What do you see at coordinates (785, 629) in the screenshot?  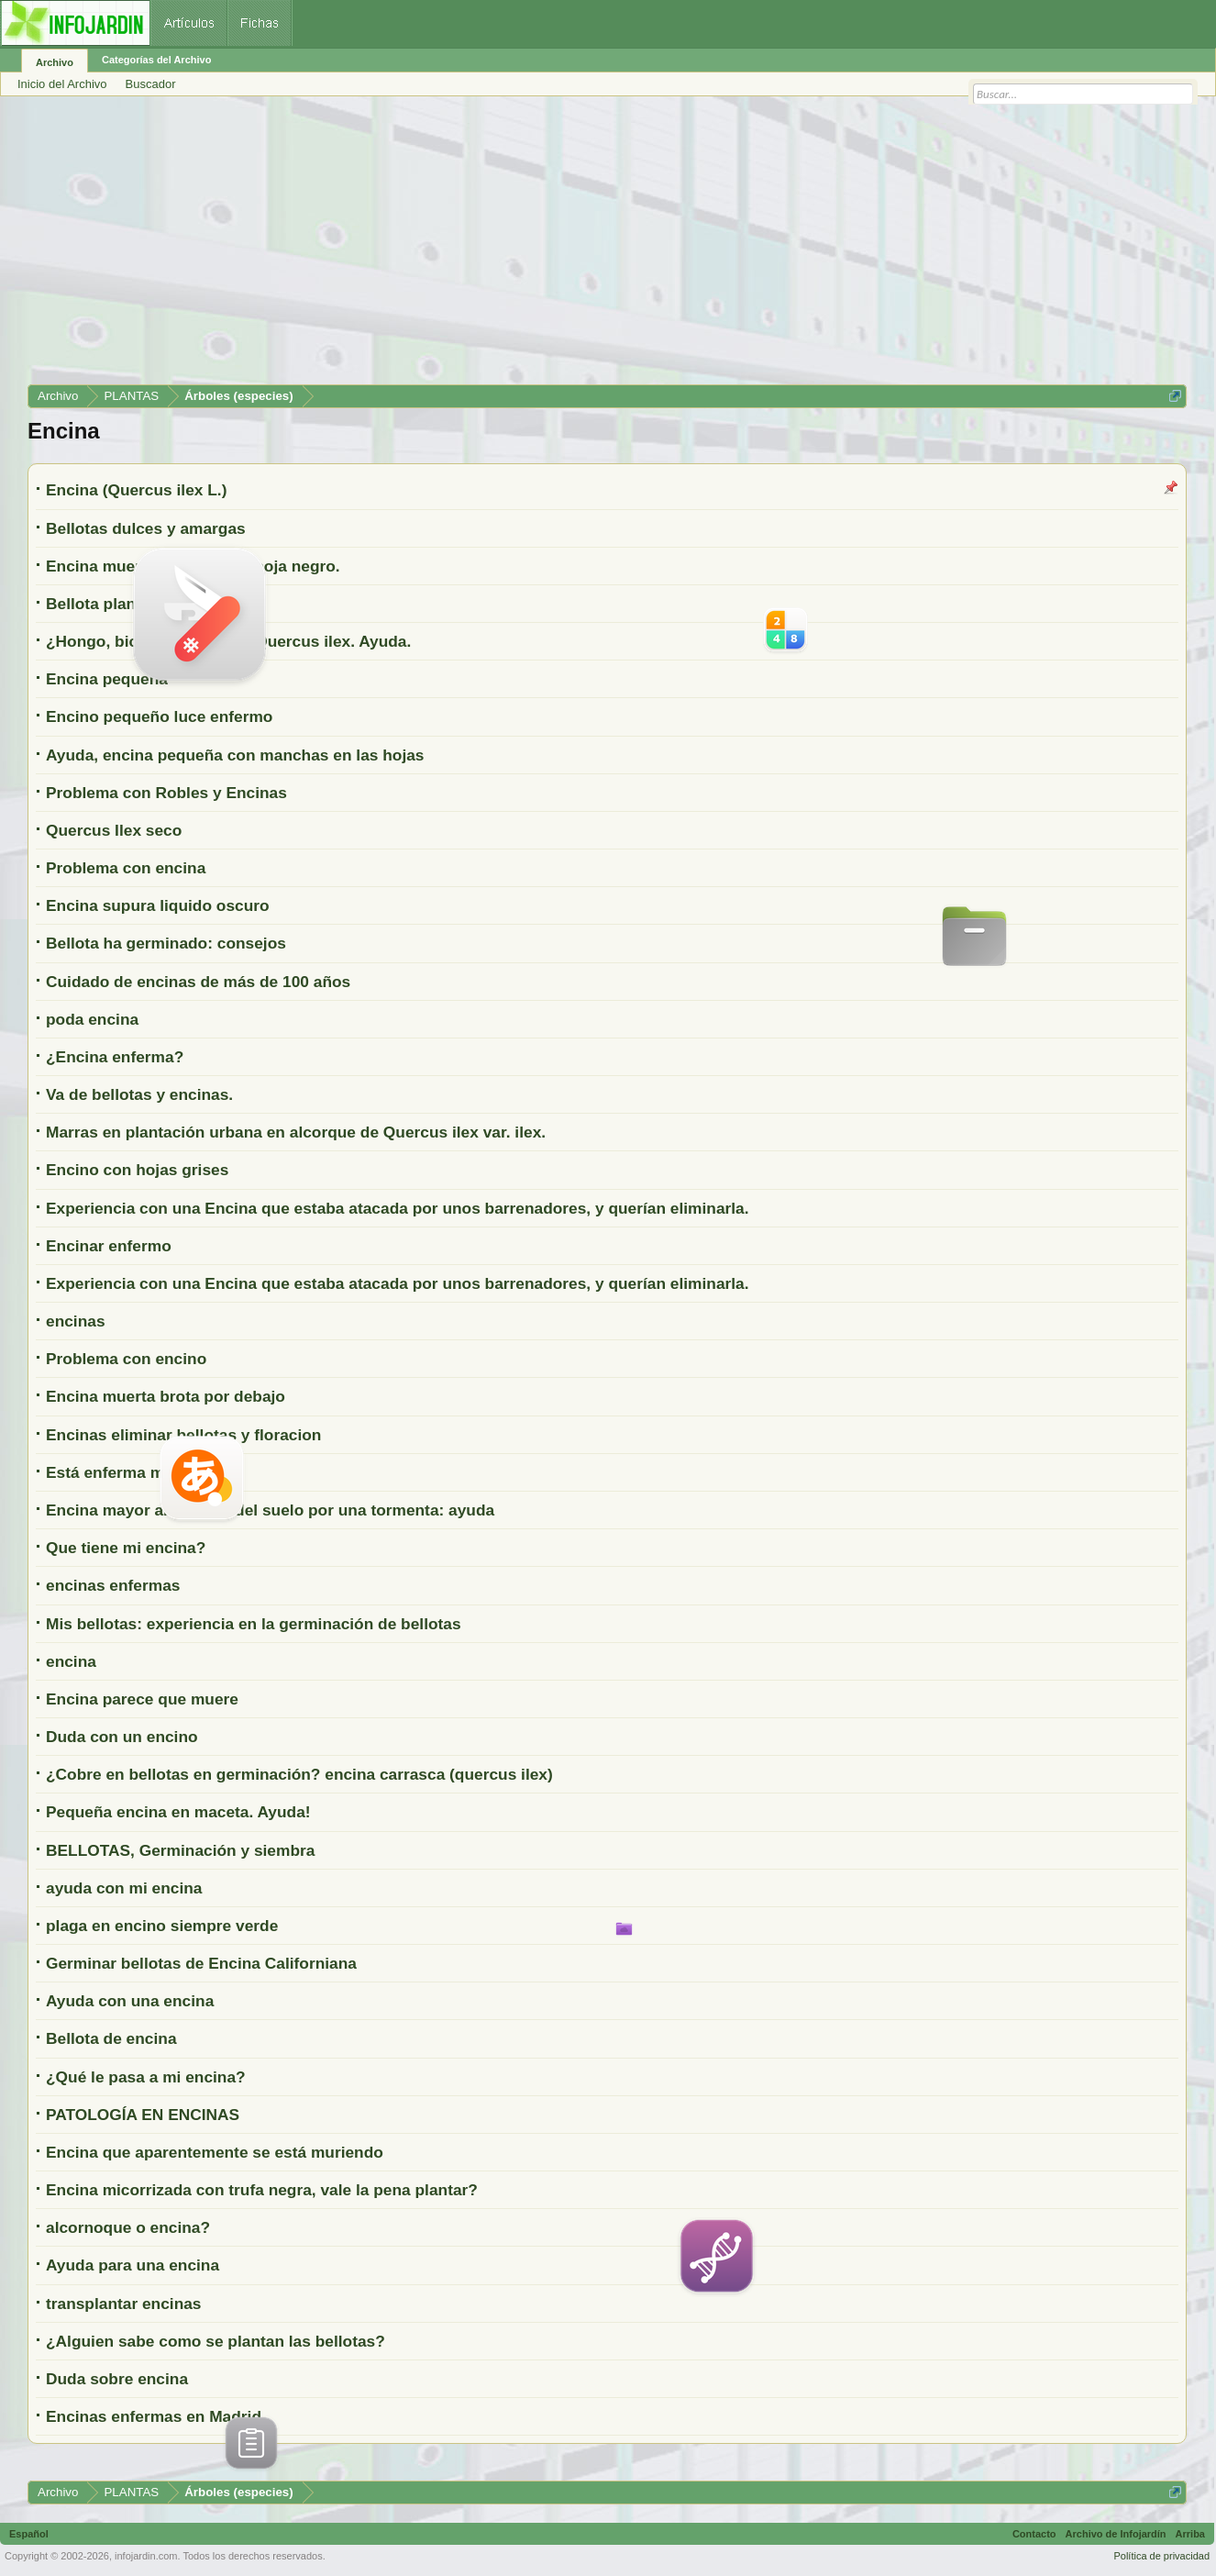 I see `launch the 2048 puzzle game` at bounding box center [785, 629].